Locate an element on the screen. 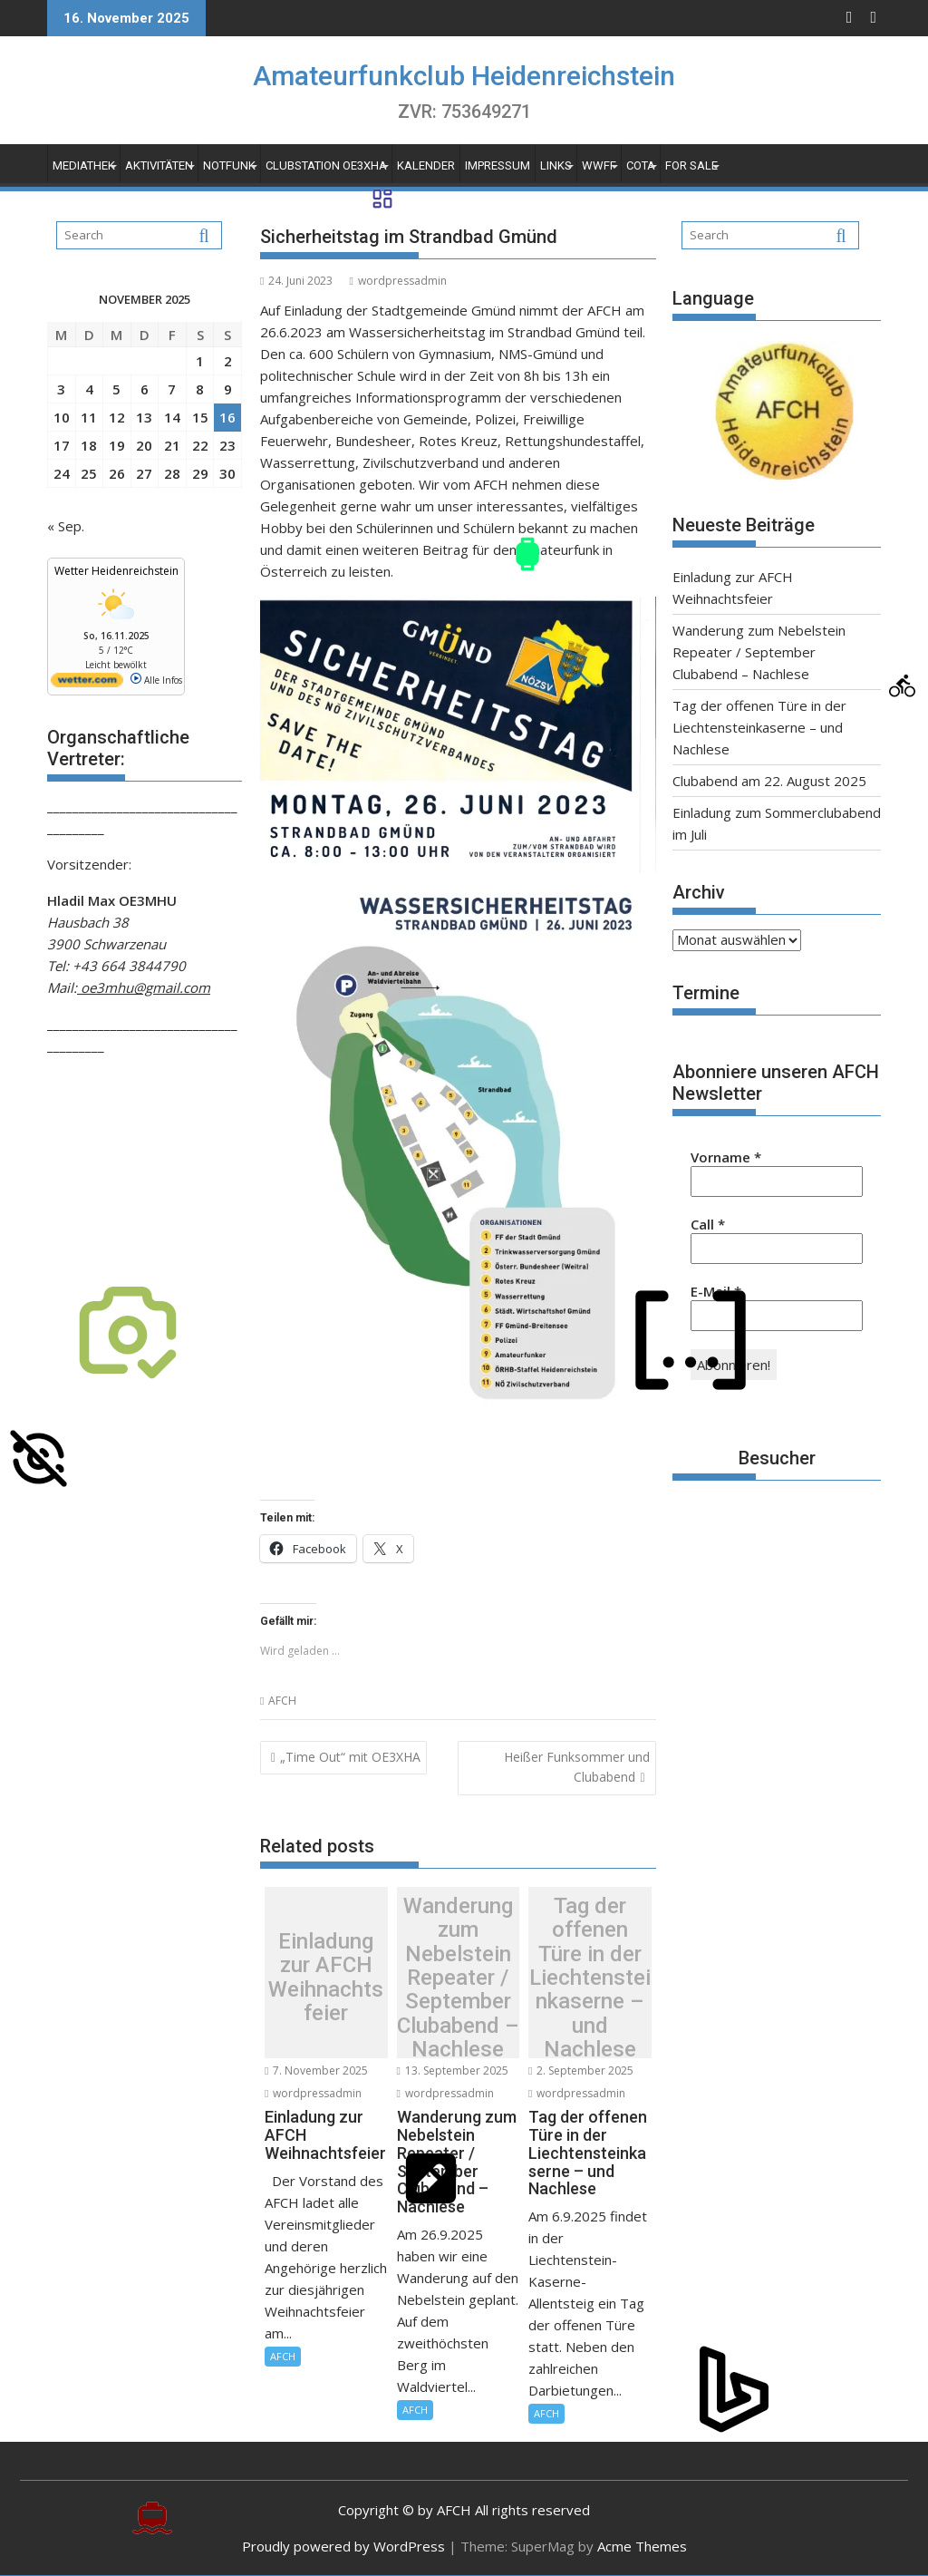 The image size is (928, 2576). disable analytics tracking is located at coordinates (38, 1458).